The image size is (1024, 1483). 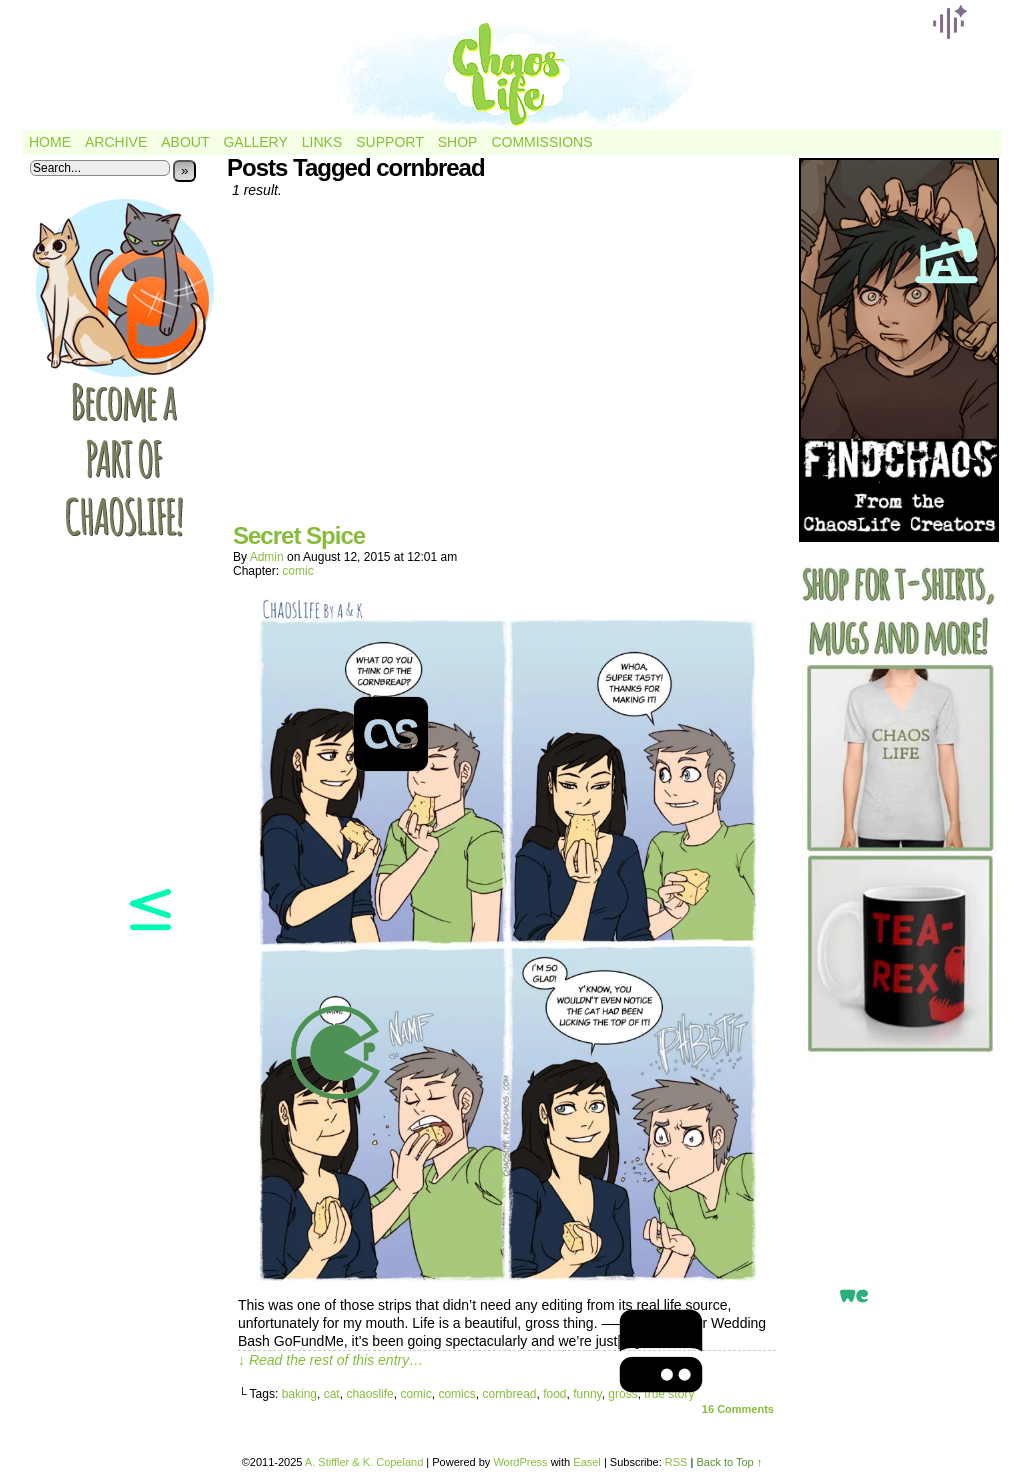 I want to click on activate AI voice assistant, so click(x=948, y=23).